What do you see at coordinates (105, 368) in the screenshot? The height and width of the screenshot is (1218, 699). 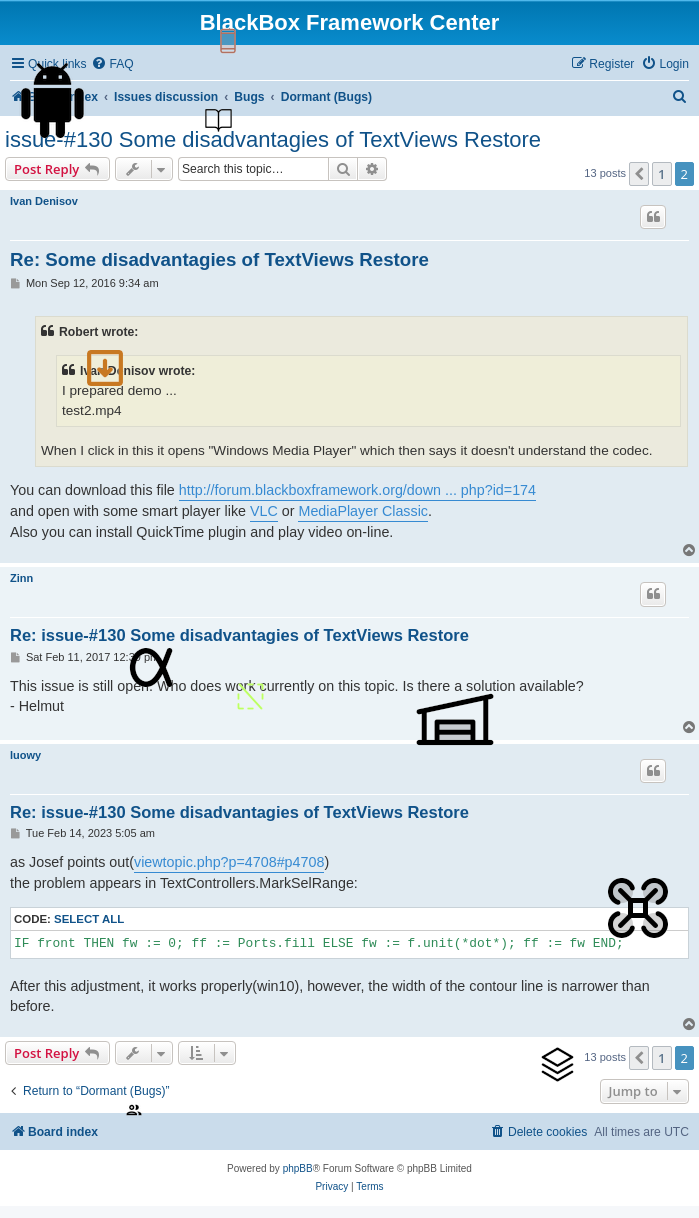 I see `download file or content` at bounding box center [105, 368].